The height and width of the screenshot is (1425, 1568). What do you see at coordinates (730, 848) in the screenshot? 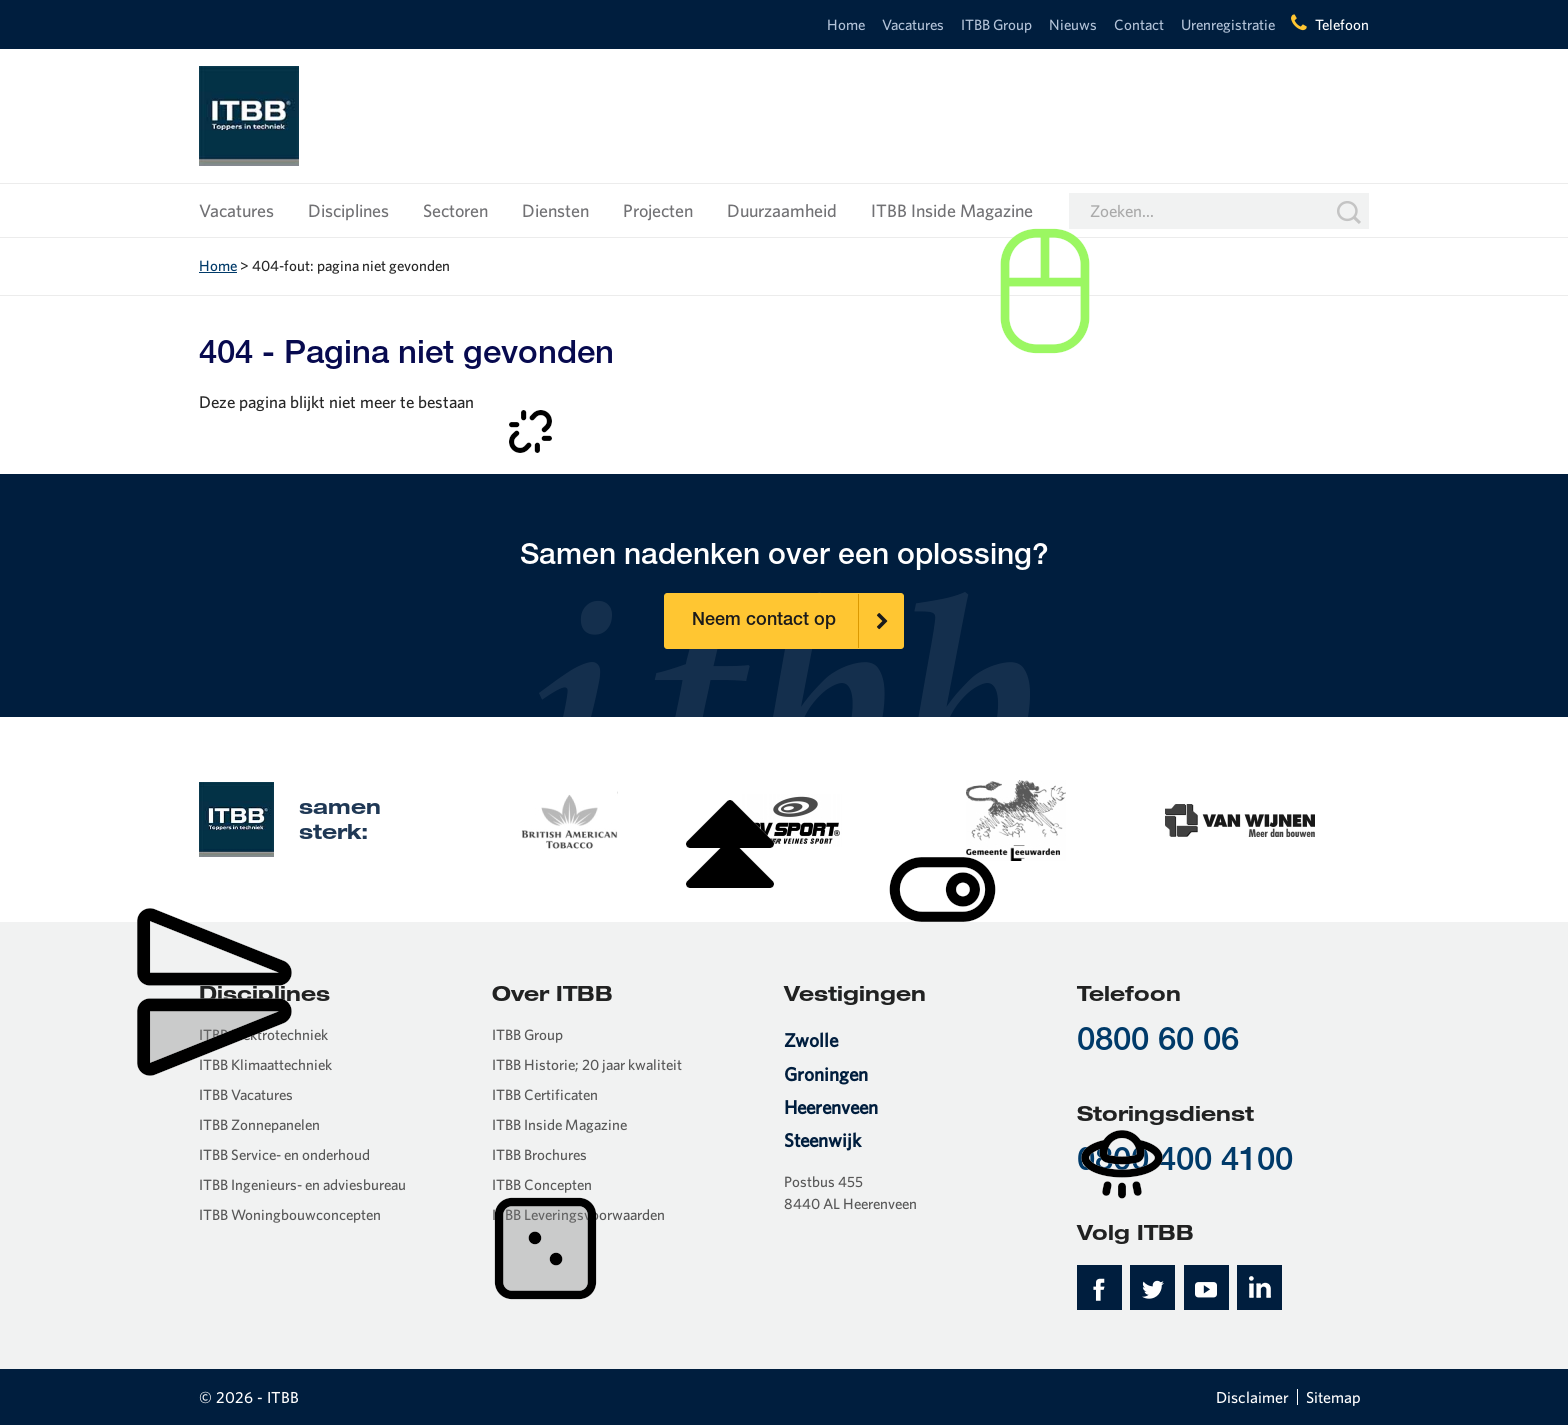
I see `collapse all sections or content` at bounding box center [730, 848].